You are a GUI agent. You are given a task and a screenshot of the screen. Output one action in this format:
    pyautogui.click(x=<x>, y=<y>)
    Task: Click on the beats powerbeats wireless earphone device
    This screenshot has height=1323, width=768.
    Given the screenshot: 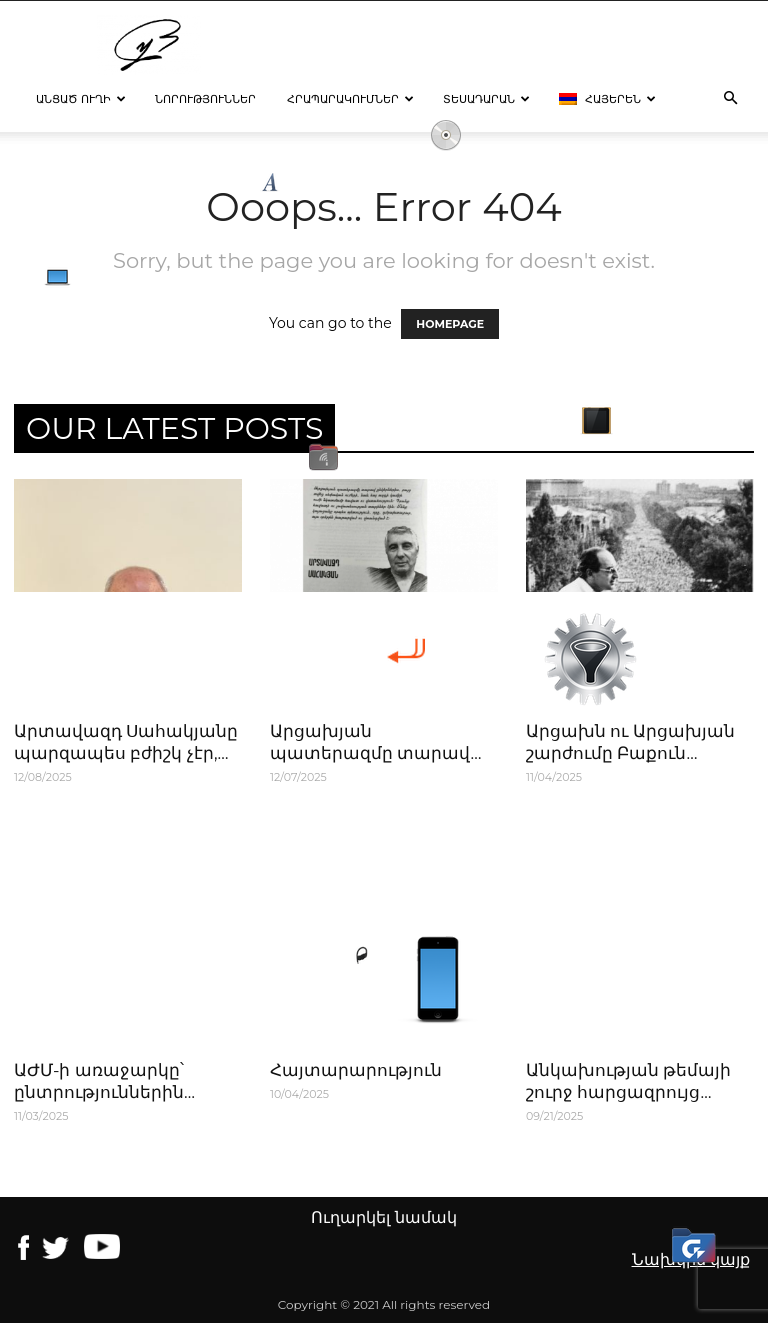 What is the action you would take?
    pyautogui.click(x=362, y=955)
    